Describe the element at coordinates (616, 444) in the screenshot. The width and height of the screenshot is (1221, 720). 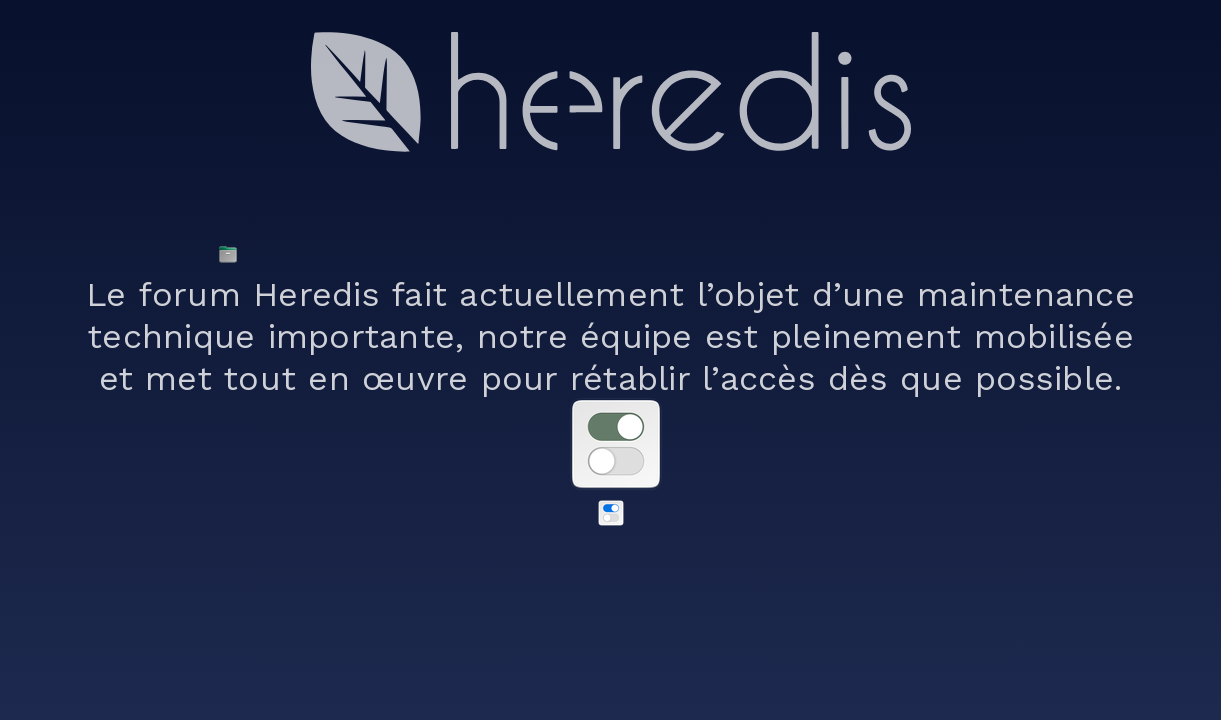
I see `open system tweaks or customization settings` at that location.